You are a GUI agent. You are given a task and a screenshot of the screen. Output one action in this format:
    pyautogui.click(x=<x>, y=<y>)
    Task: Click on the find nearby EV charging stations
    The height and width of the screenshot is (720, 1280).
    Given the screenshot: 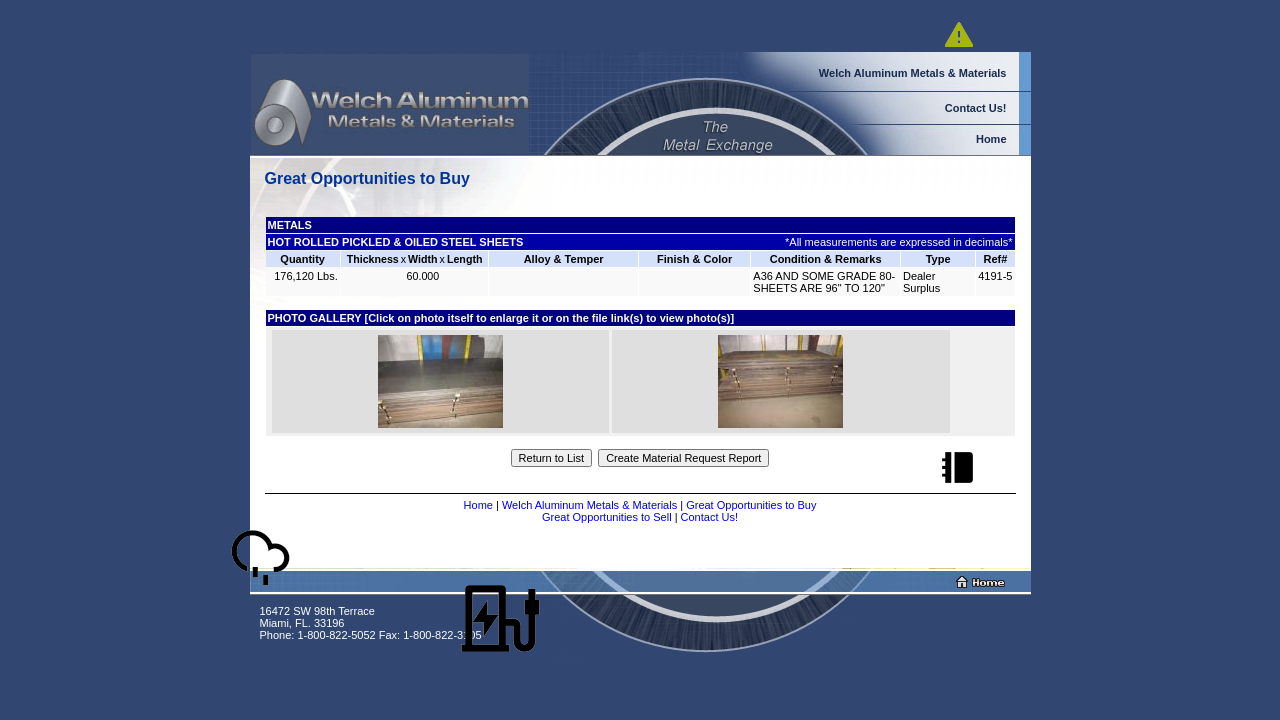 What is the action you would take?
    pyautogui.click(x=498, y=618)
    